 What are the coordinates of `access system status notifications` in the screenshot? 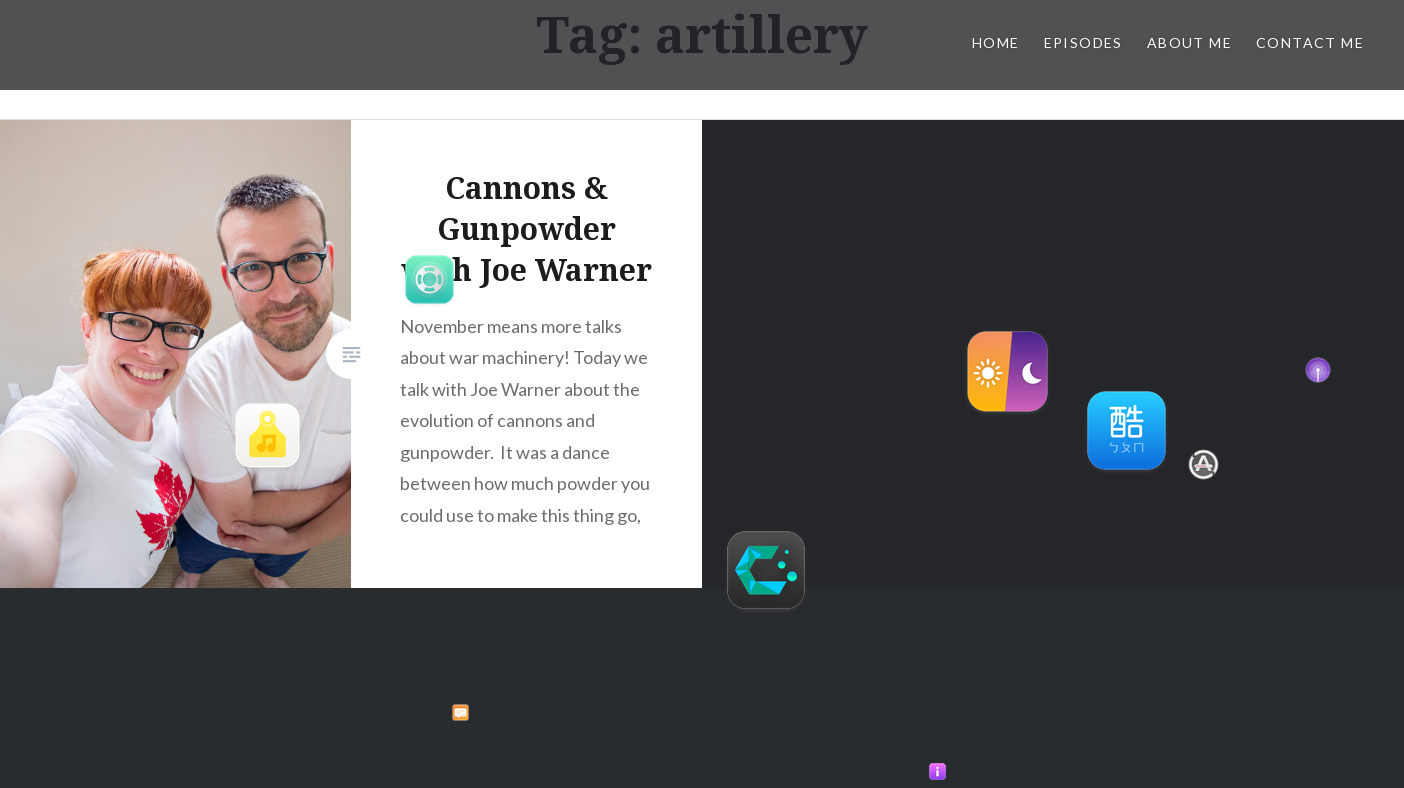 It's located at (937, 771).